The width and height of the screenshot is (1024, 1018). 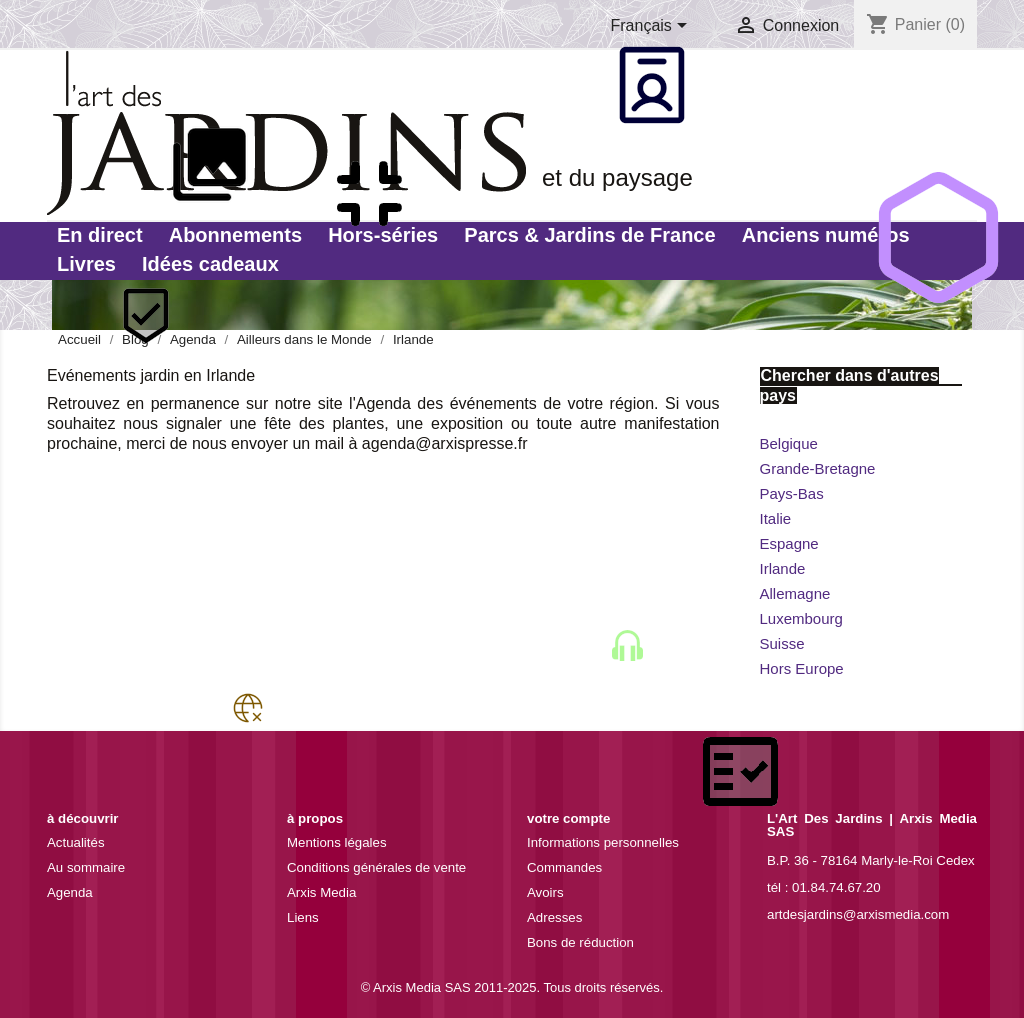 I want to click on exit fullscreen mode, so click(x=369, y=193).